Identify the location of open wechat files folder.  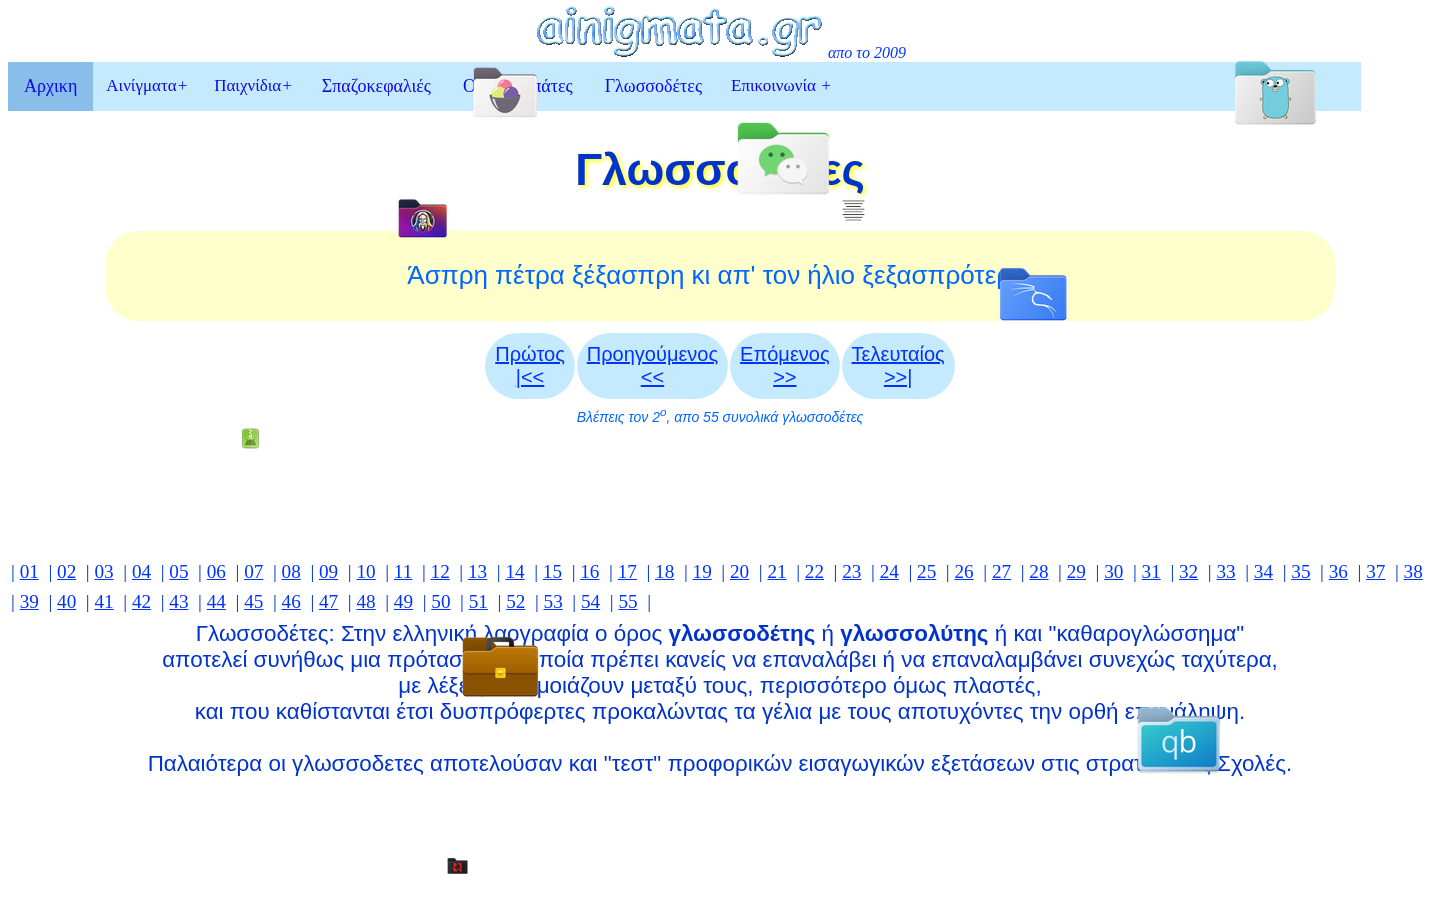
(783, 161).